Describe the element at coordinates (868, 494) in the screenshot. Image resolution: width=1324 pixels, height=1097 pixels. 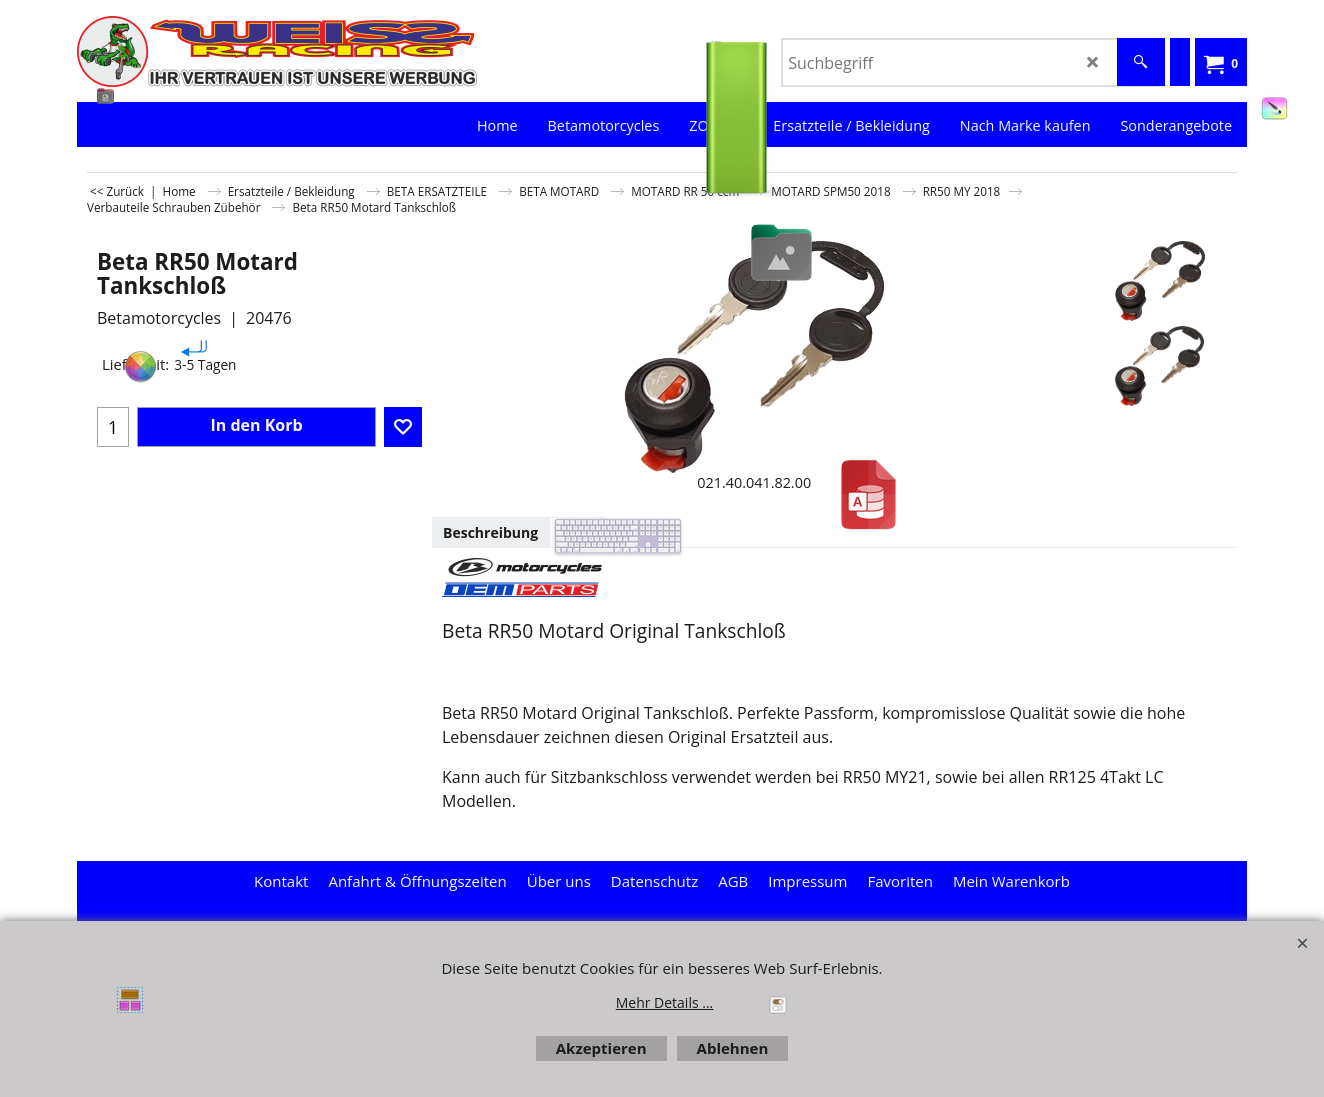
I see `microsoft access database file` at that location.